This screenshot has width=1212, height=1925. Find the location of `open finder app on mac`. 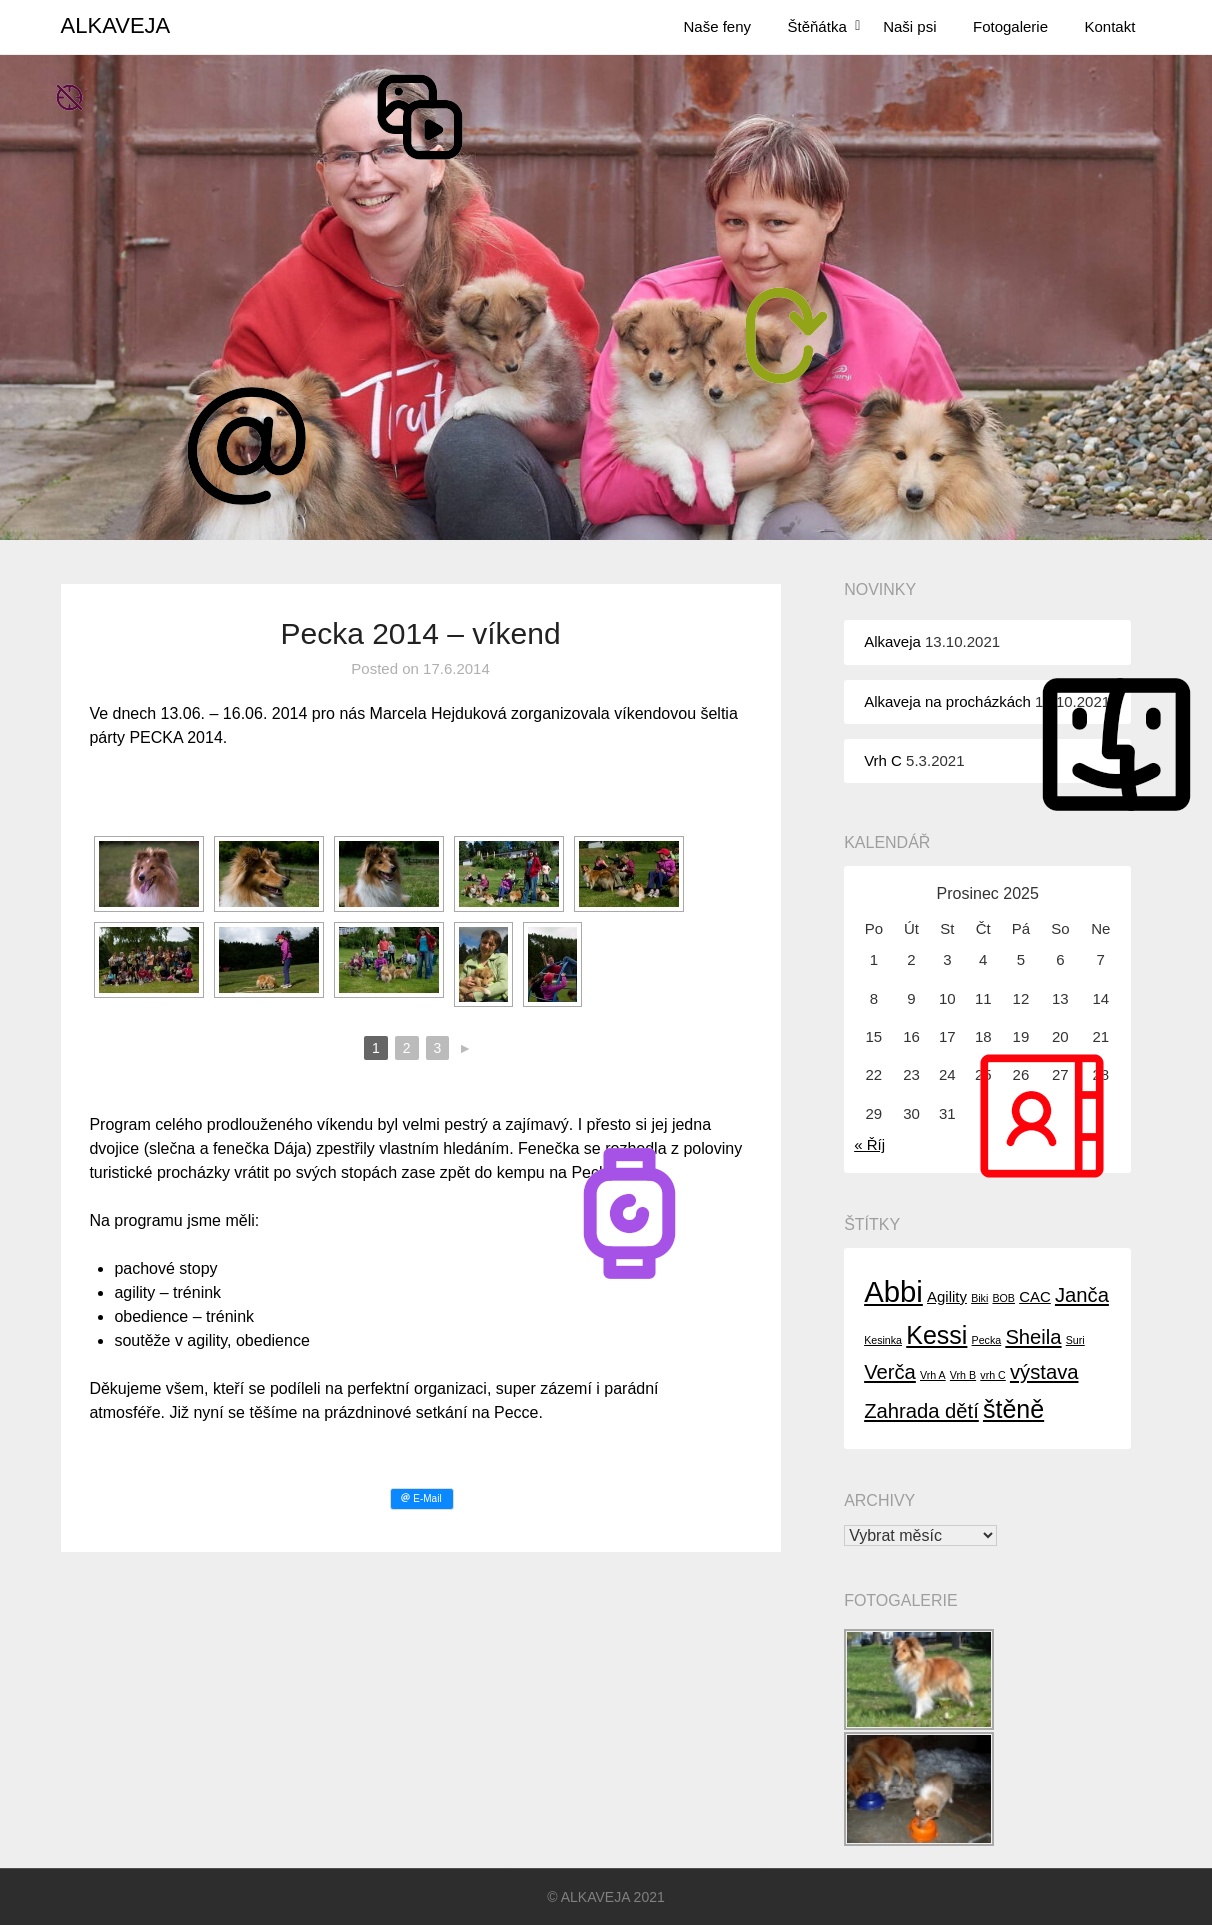

open finder app on mac is located at coordinates (1116, 744).